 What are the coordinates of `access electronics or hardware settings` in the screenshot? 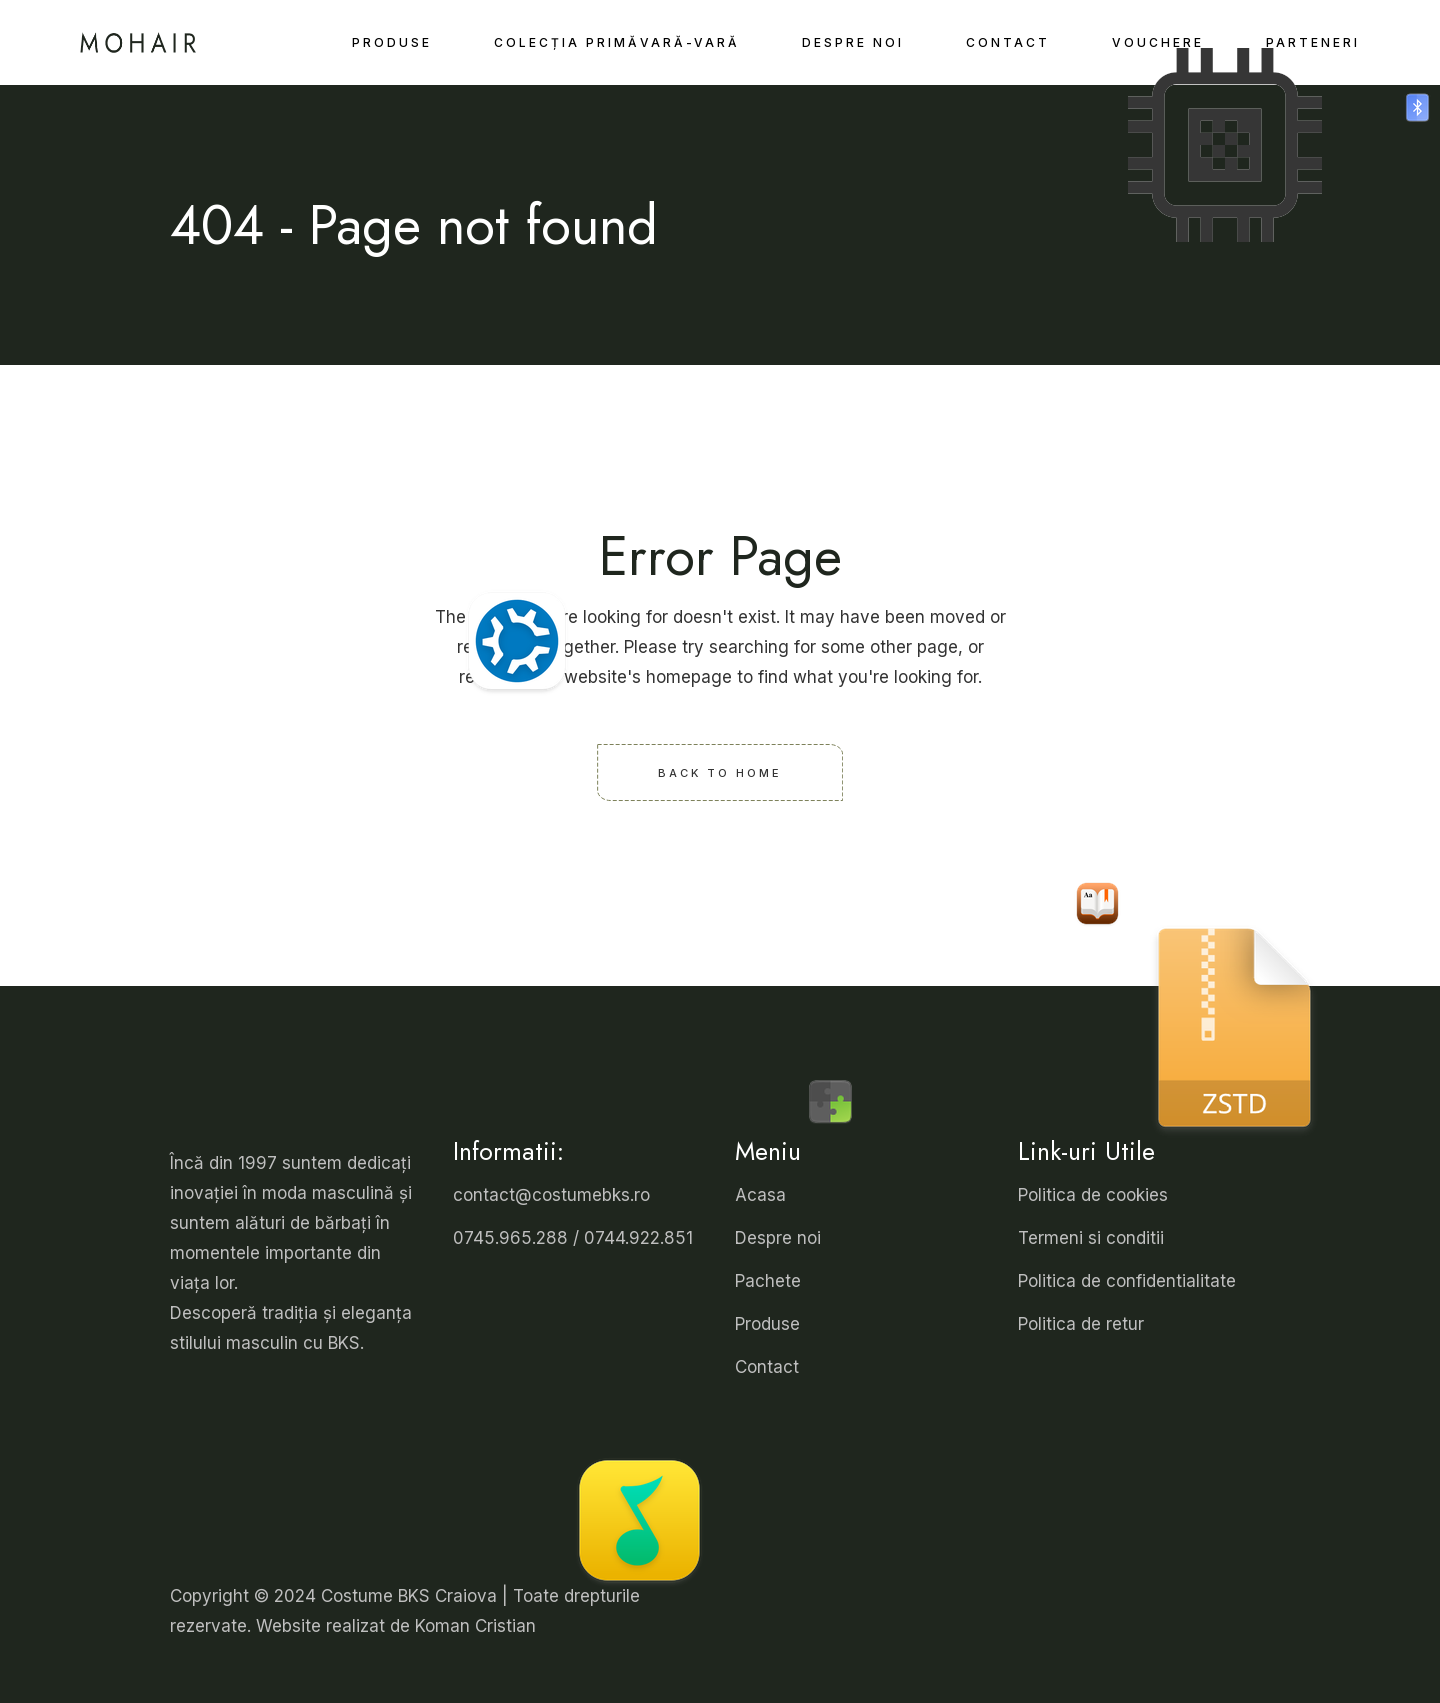 It's located at (1225, 145).